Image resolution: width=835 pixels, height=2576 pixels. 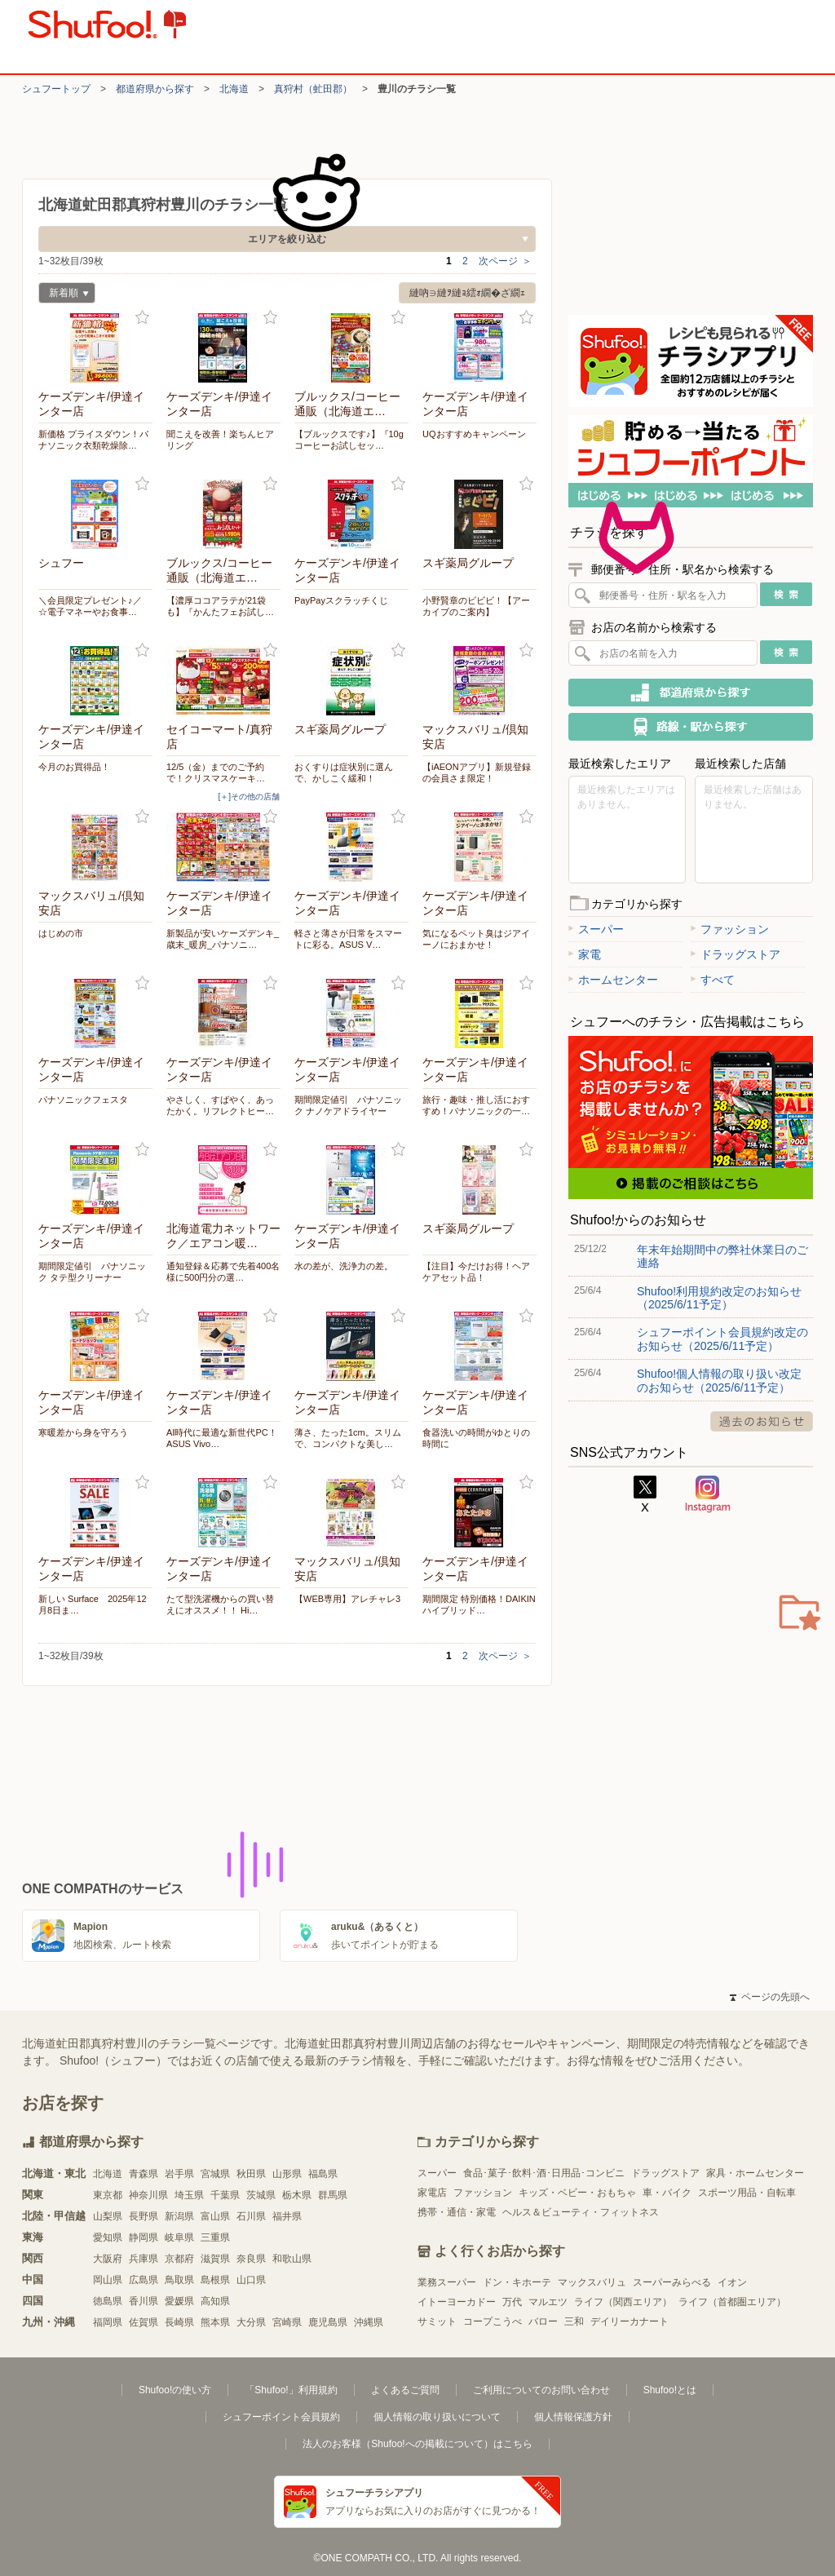 I want to click on access your starred or favorite files, so click(x=799, y=1612).